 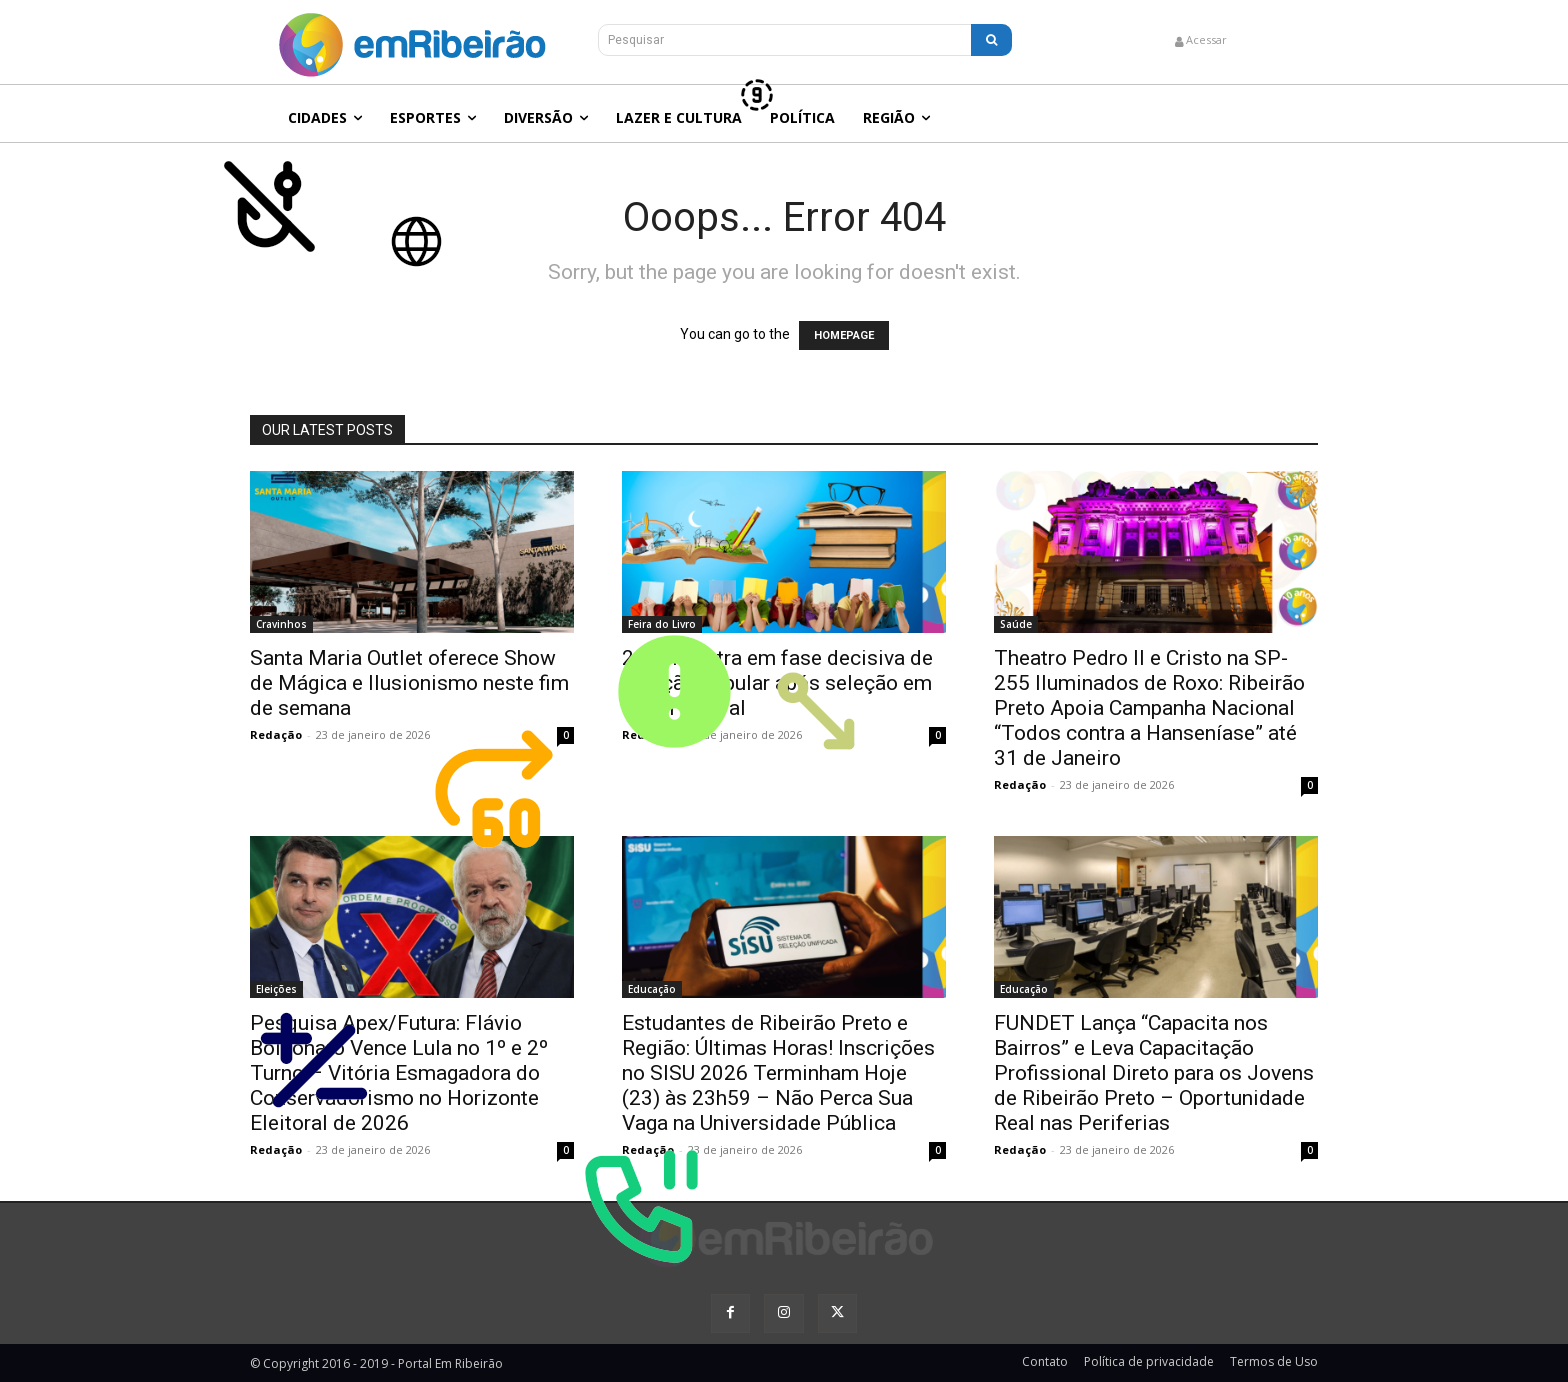 What do you see at coordinates (641, 1206) in the screenshot?
I see `pause an active phone call` at bounding box center [641, 1206].